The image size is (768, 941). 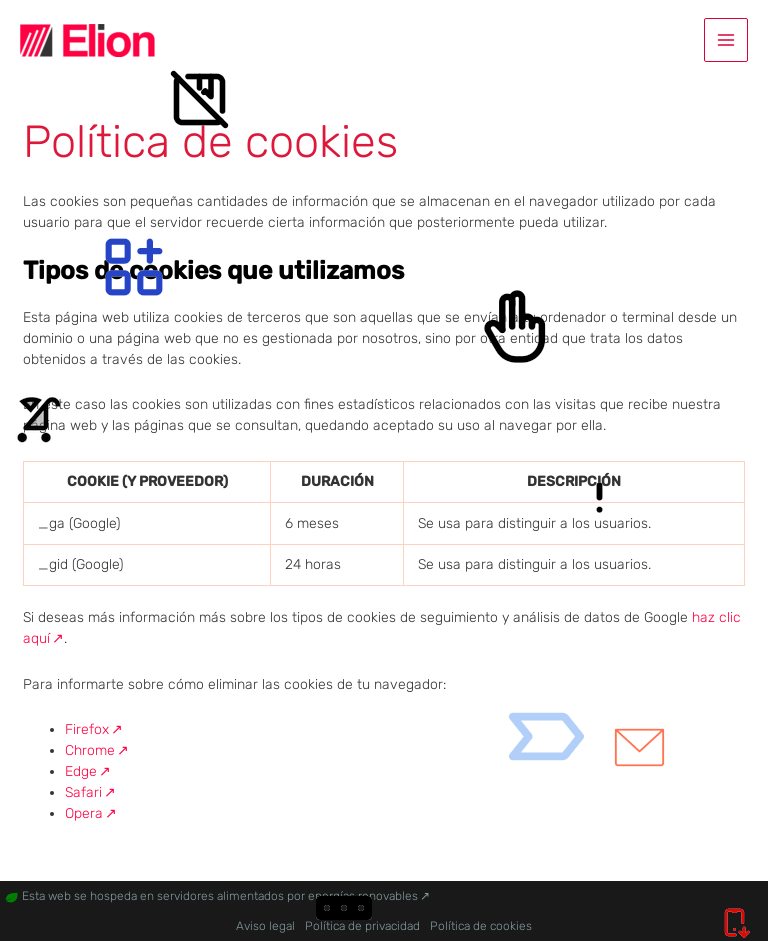 I want to click on open app drawer or menu, so click(x=134, y=267).